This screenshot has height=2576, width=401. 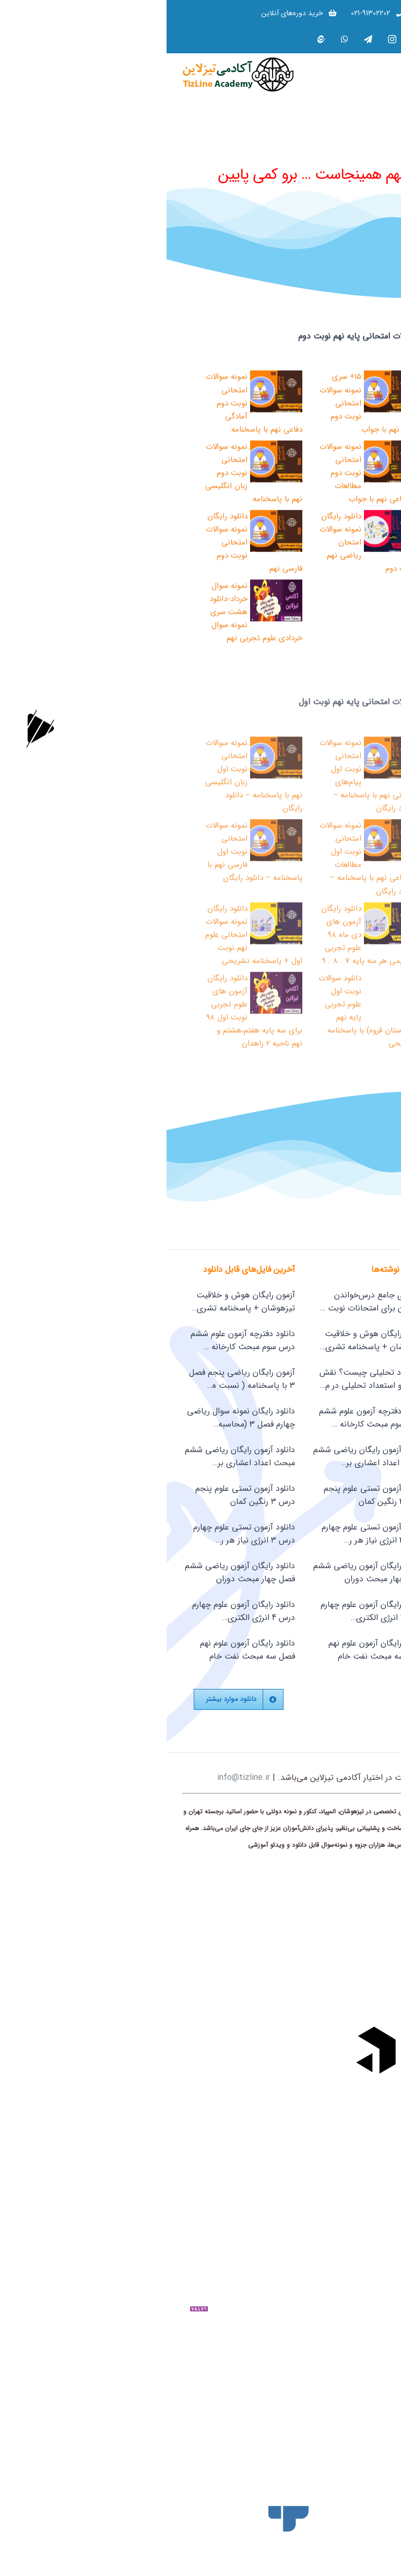 What do you see at coordinates (40, 729) in the screenshot?
I see `open the trillertv streaming app` at bounding box center [40, 729].